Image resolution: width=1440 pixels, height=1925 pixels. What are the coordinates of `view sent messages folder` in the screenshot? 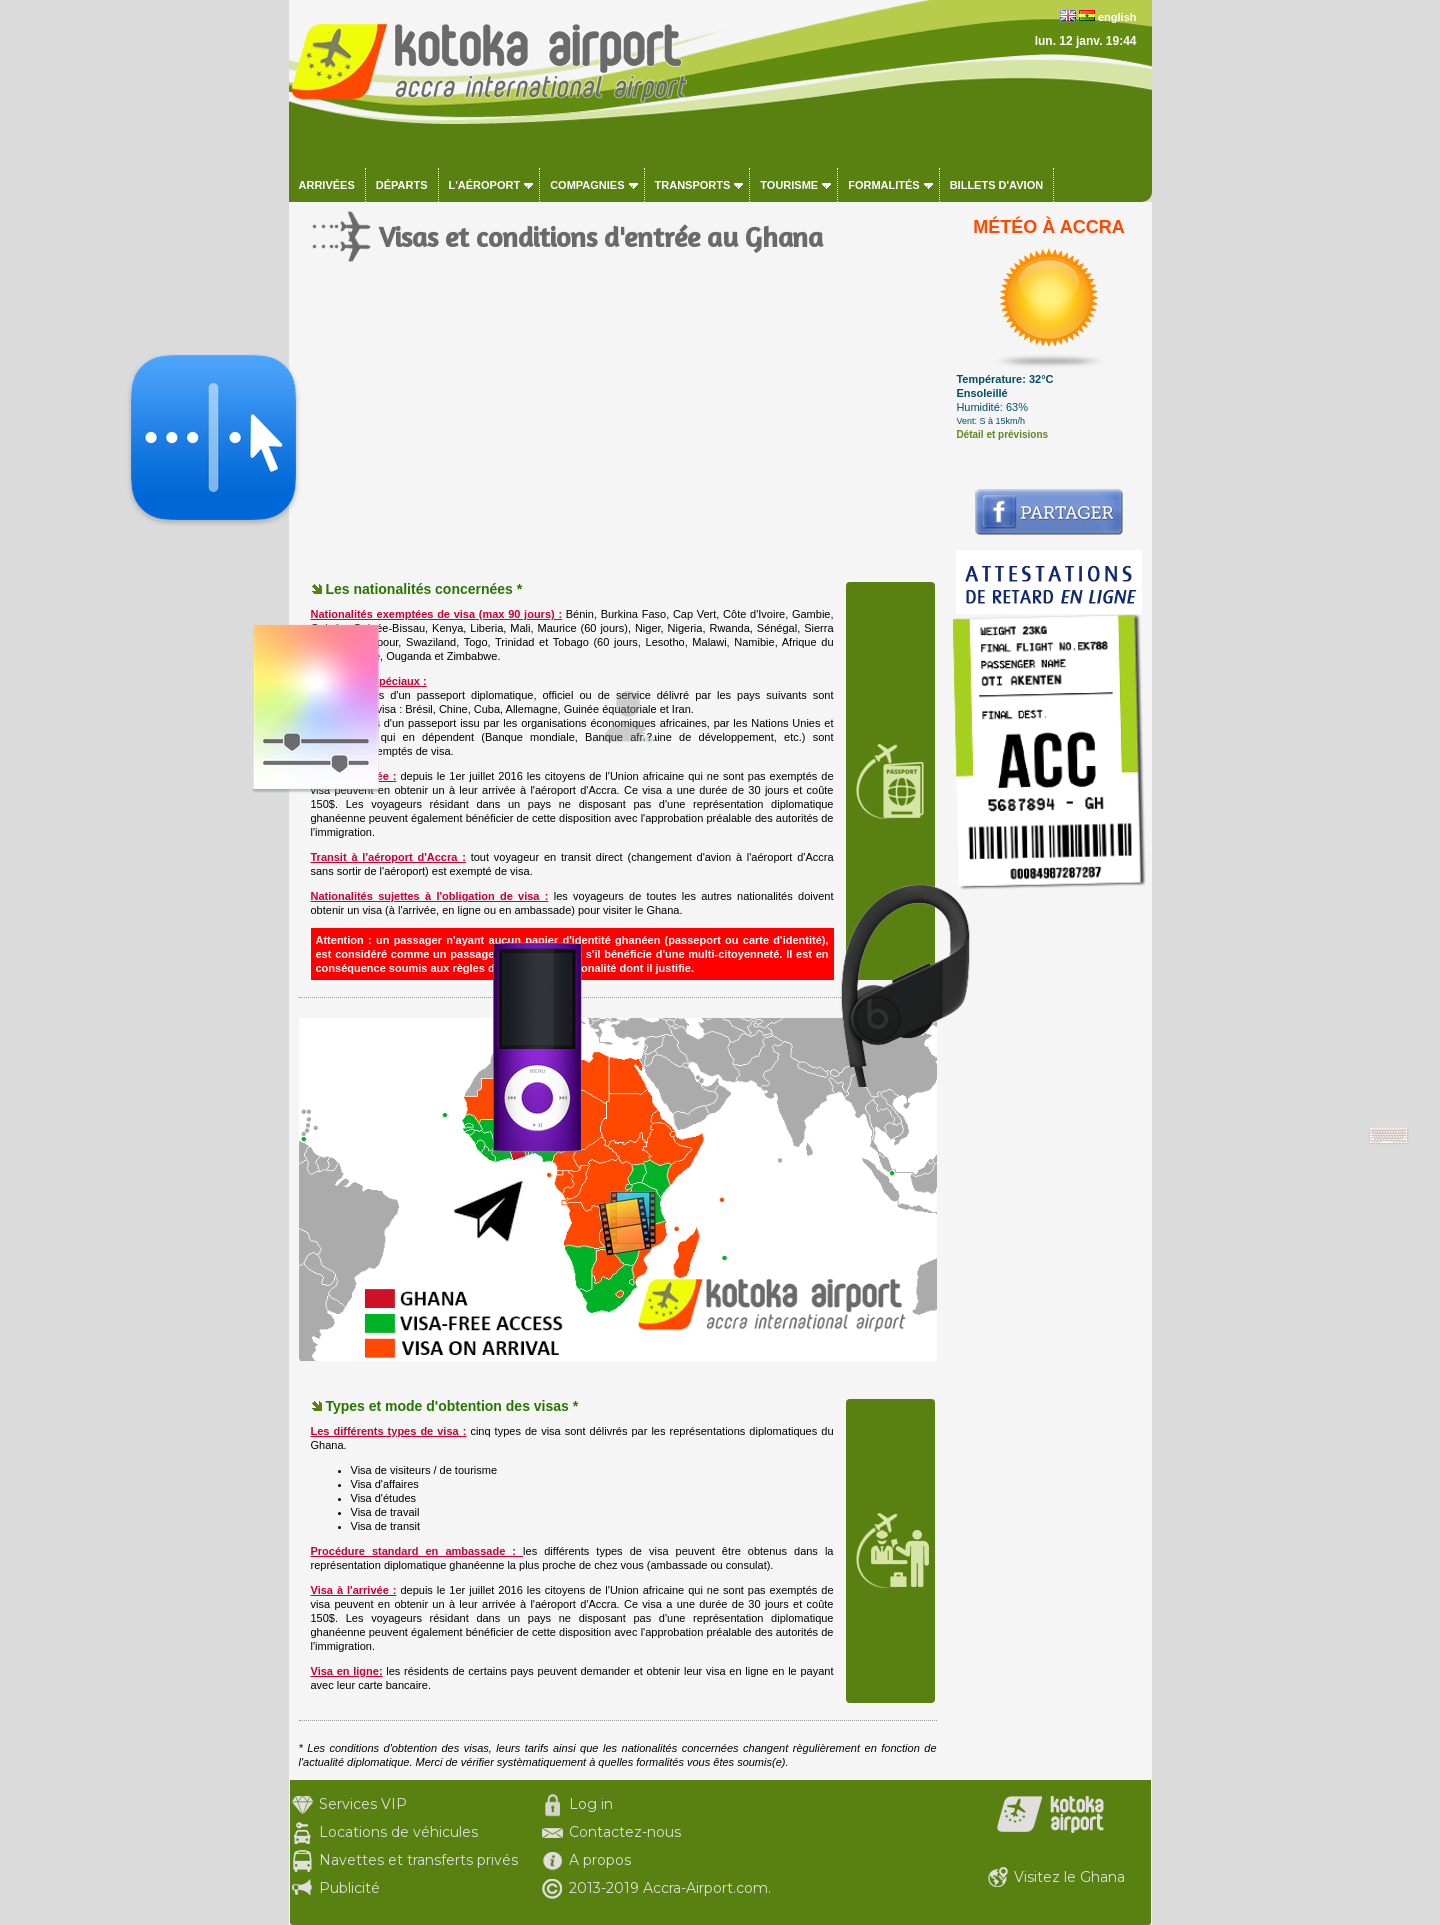 It's located at (488, 1212).